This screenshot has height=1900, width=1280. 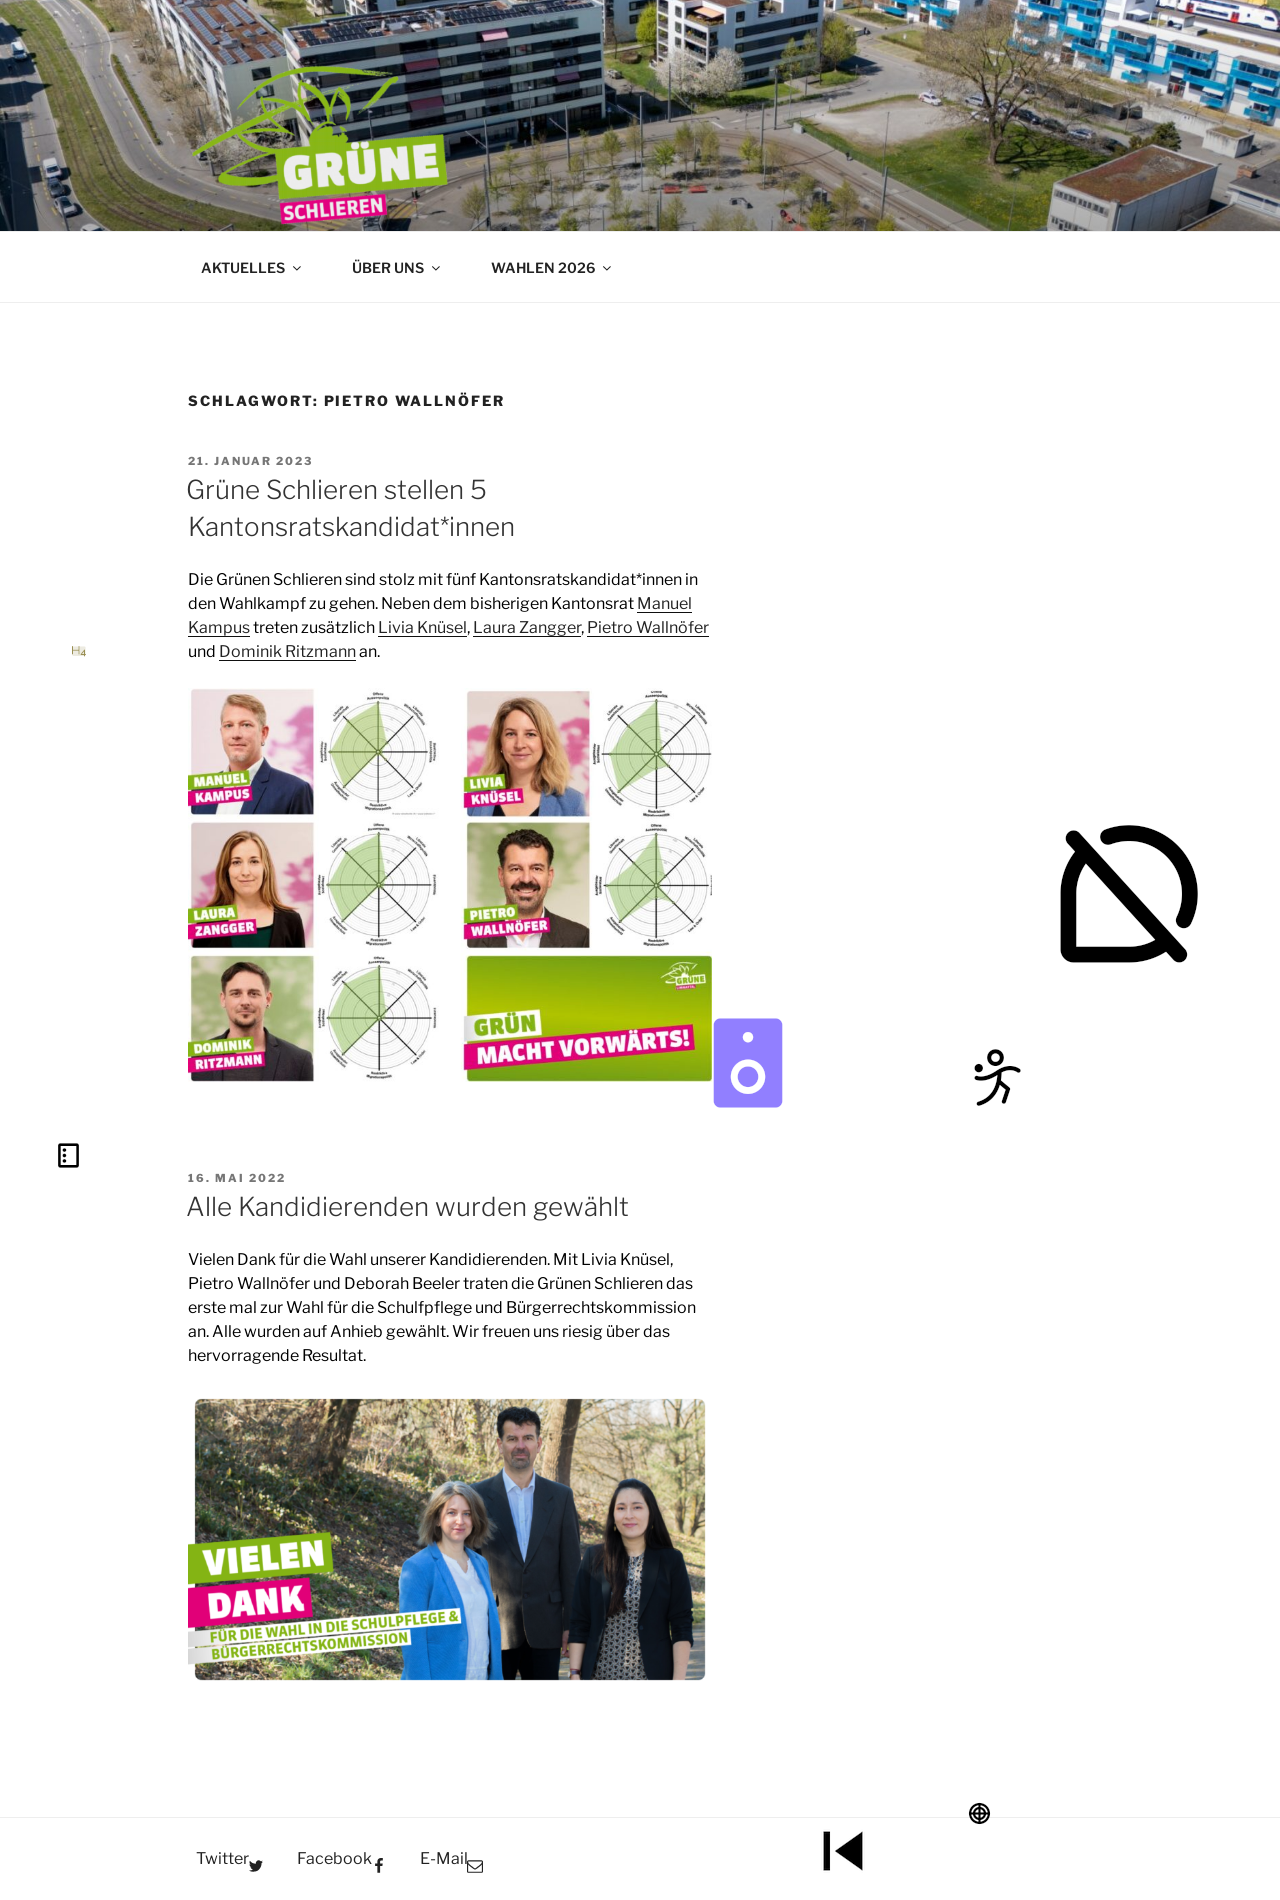 What do you see at coordinates (1126, 896) in the screenshot?
I see `mute or disable chat notifications` at bounding box center [1126, 896].